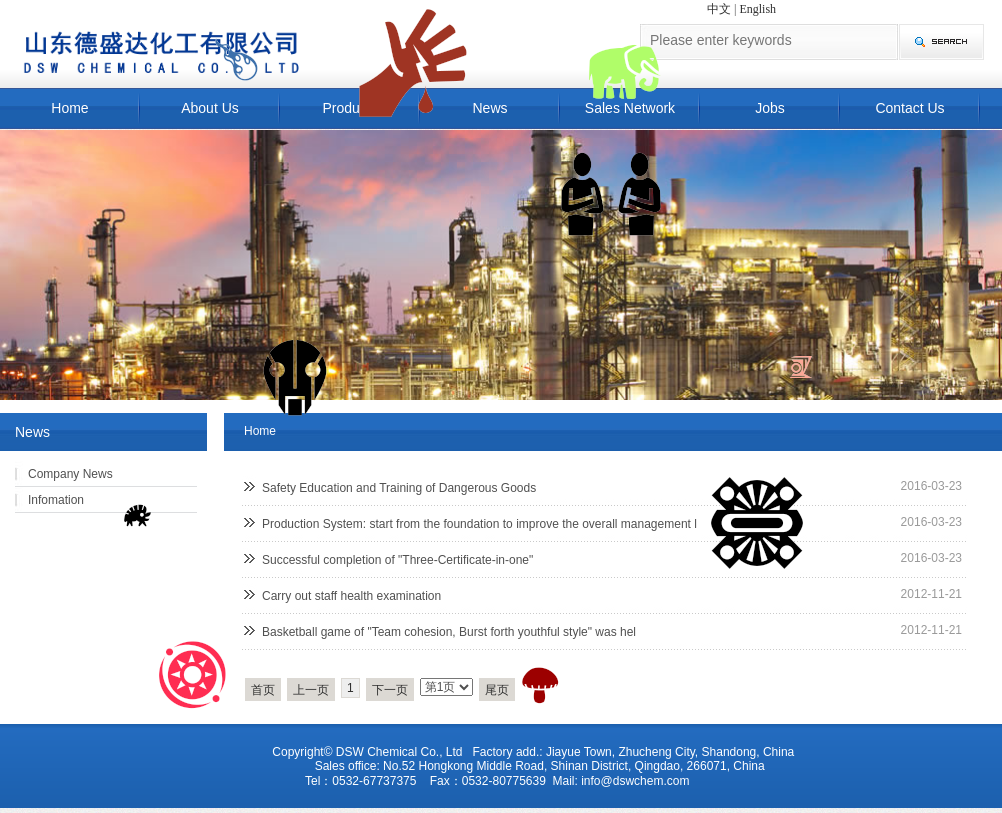 The image size is (1002, 813). I want to click on indicates injury or wound requiring first aid, so click(413, 63).